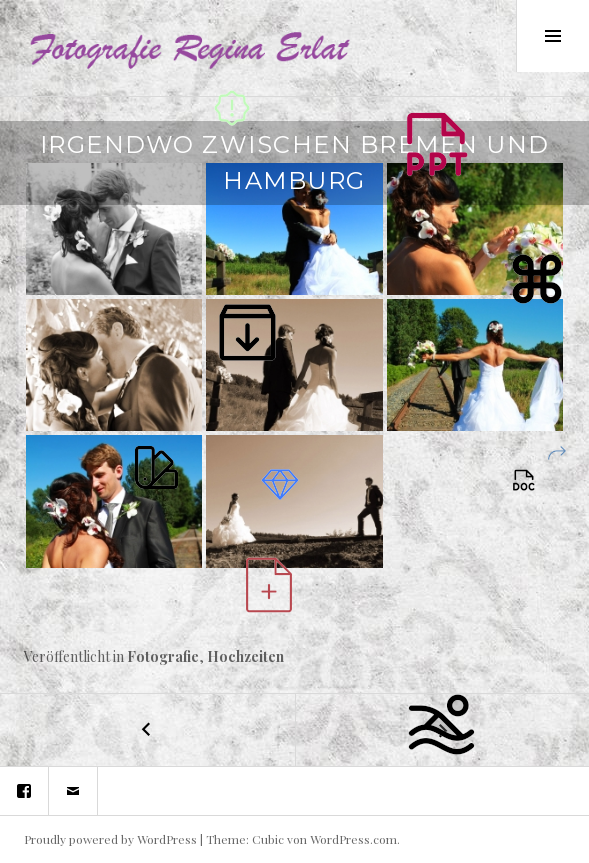 The width and height of the screenshot is (589, 863). Describe the element at coordinates (524, 481) in the screenshot. I see `open a document file` at that location.